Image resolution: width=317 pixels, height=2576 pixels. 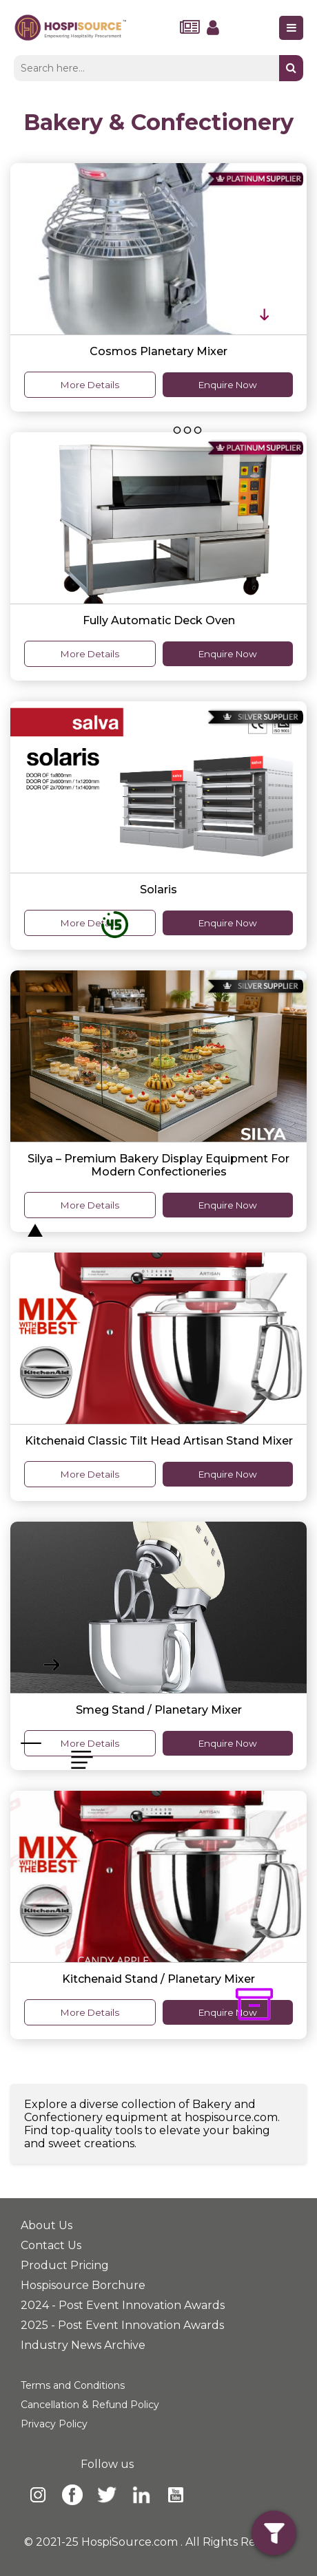 What do you see at coordinates (52, 1665) in the screenshot?
I see `navigate to the next item` at bounding box center [52, 1665].